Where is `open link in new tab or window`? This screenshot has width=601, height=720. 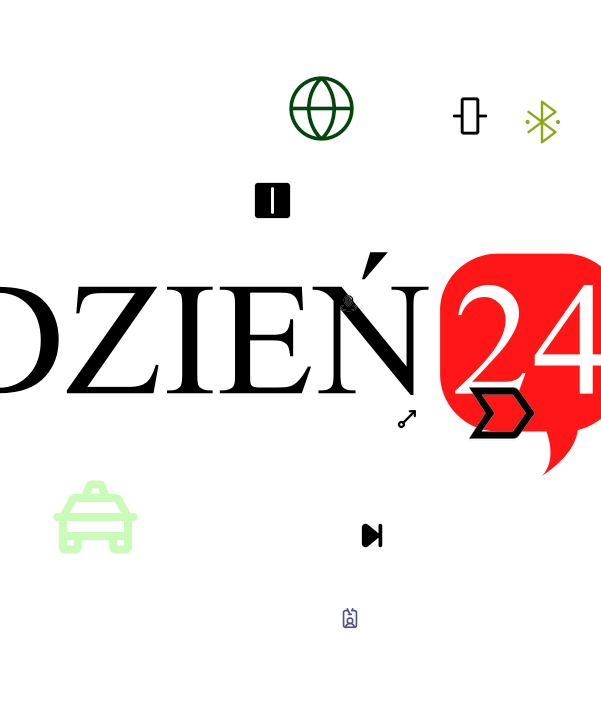 open link in new tab or window is located at coordinates (407, 418).